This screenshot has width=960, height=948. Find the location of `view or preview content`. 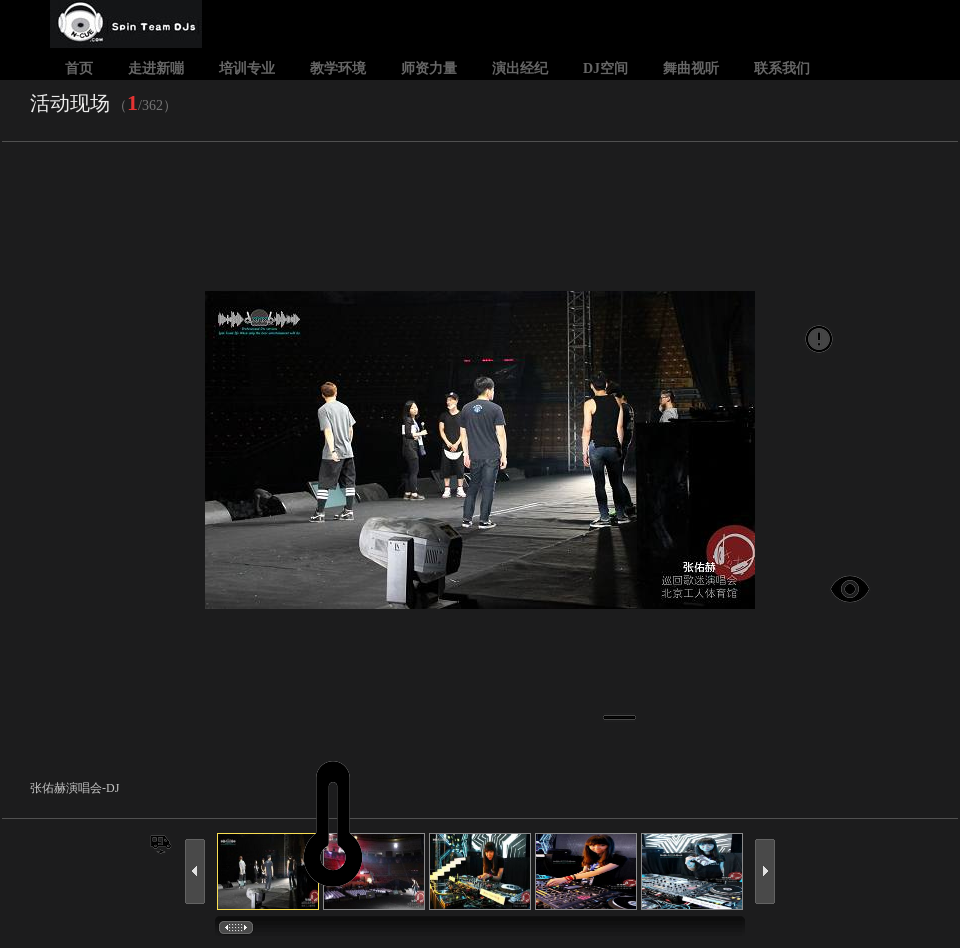

view or preview content is located at coordinates (850, 589).